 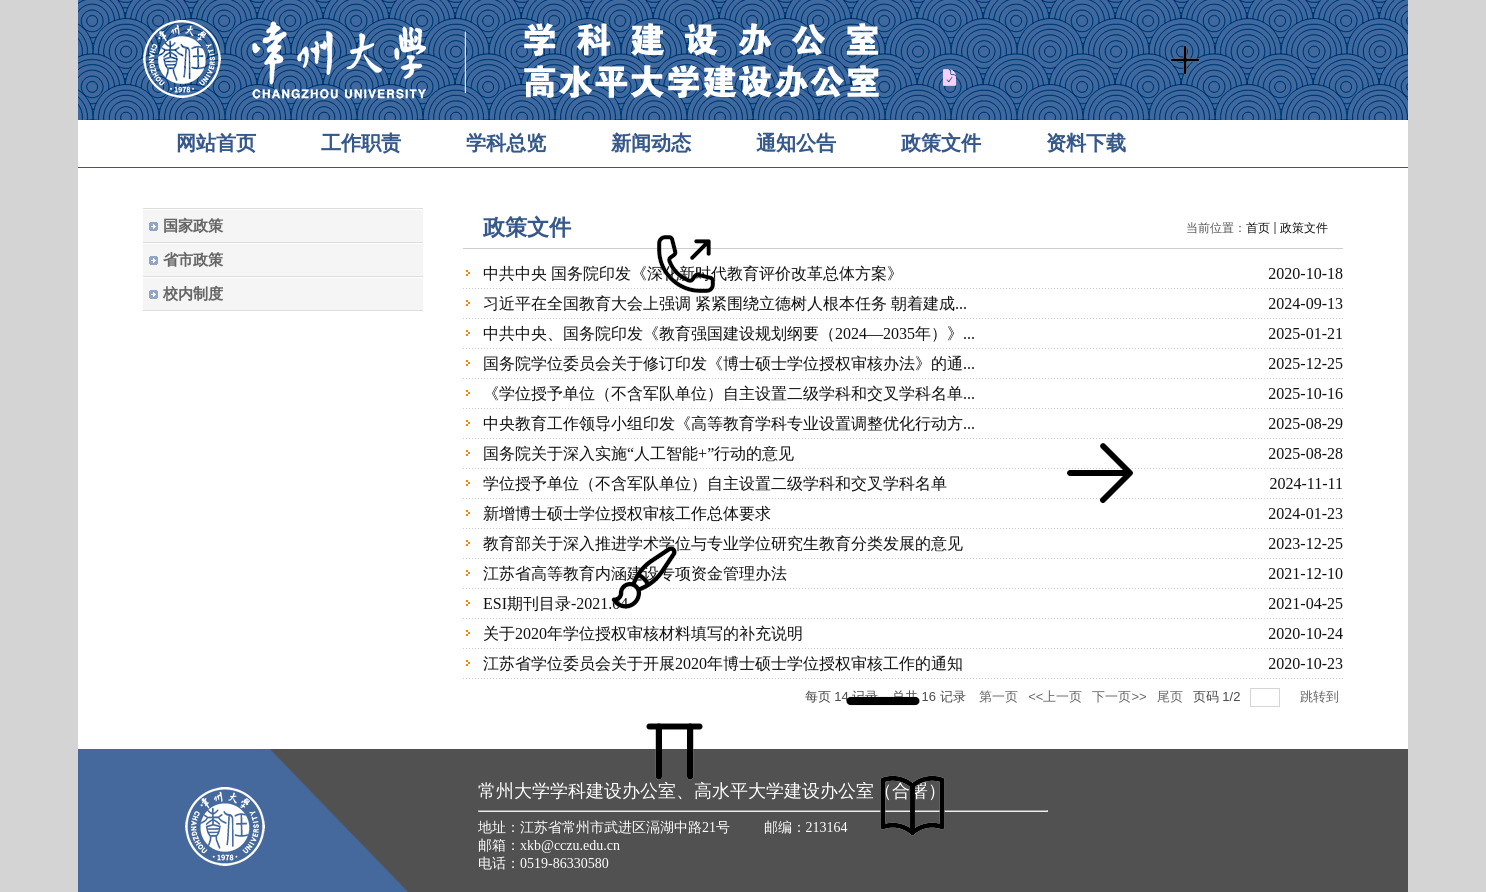 What do you see at coordinates (686, 264) in the screenshot?
I see `make an outgoing call` at bounding box center [686, 264].